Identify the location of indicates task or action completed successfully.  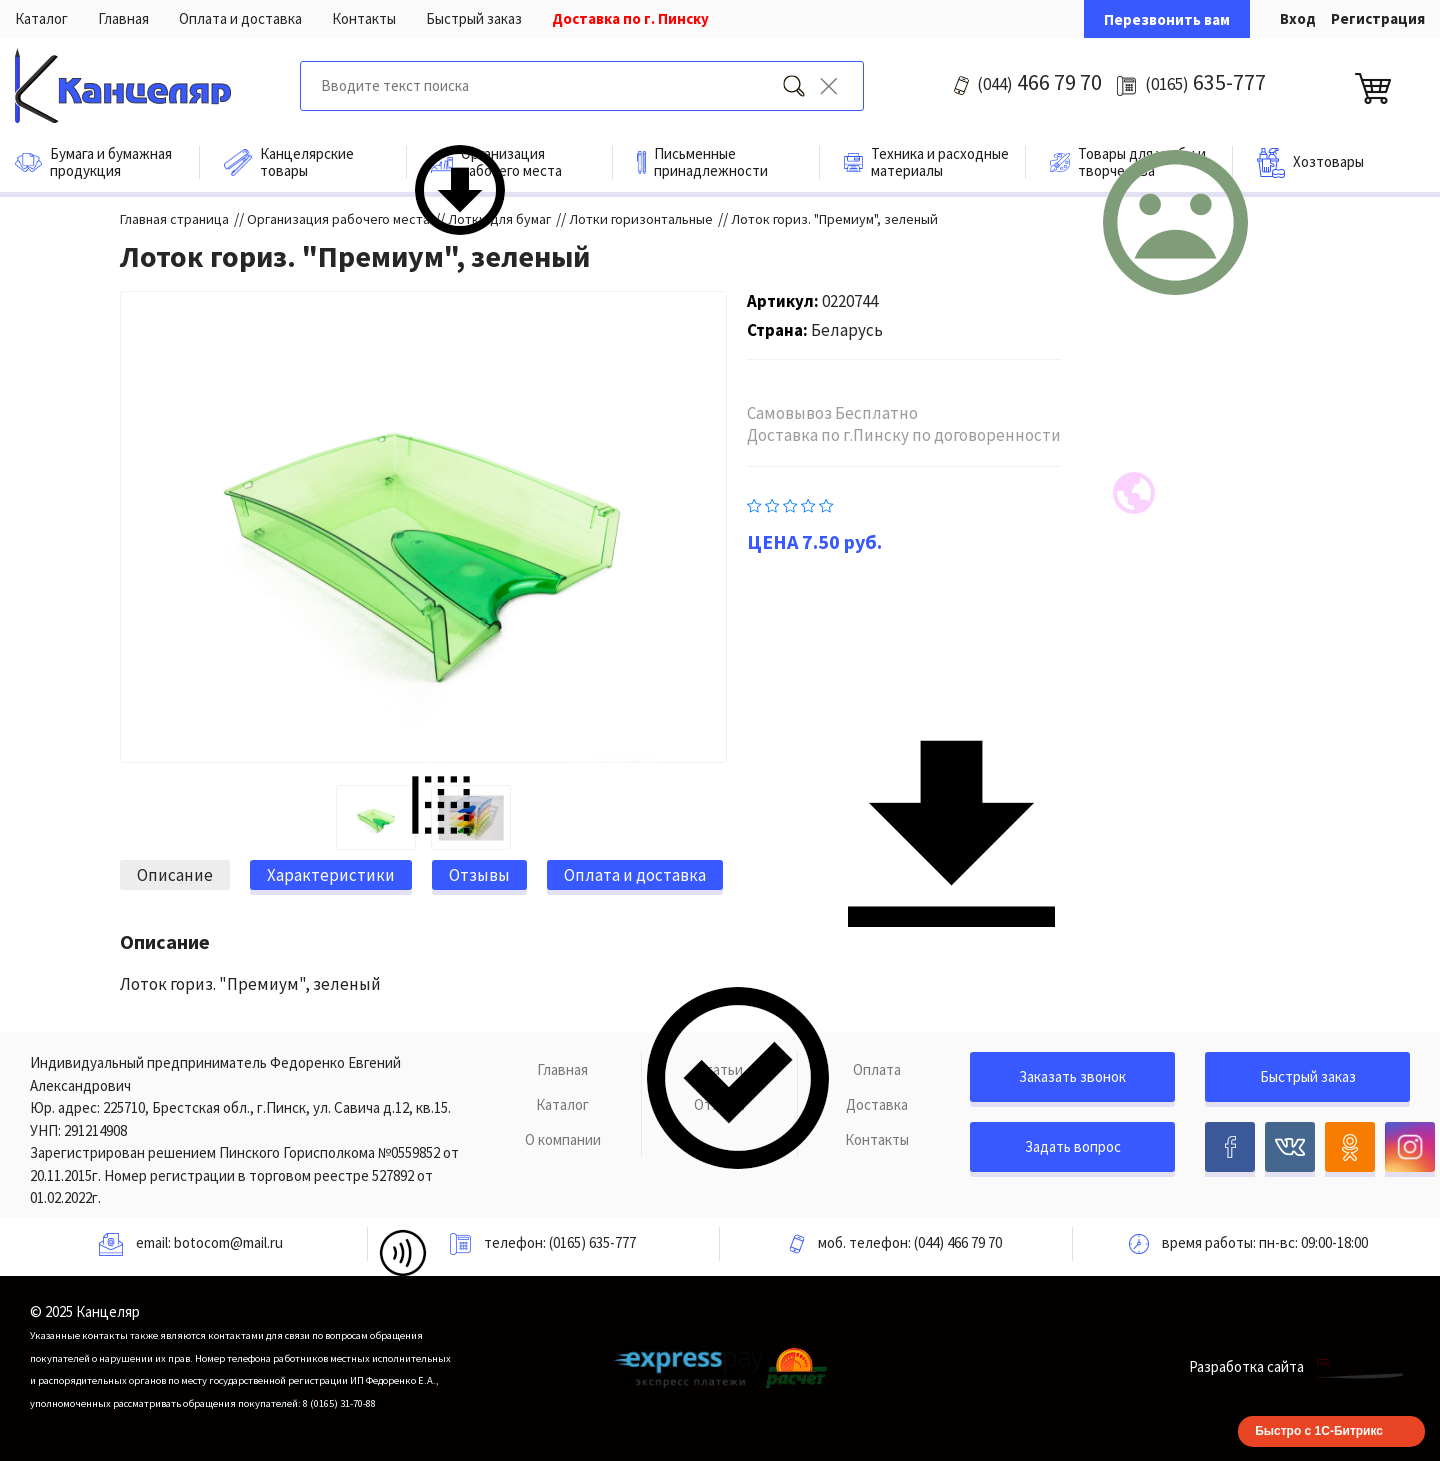
(738, 1078).